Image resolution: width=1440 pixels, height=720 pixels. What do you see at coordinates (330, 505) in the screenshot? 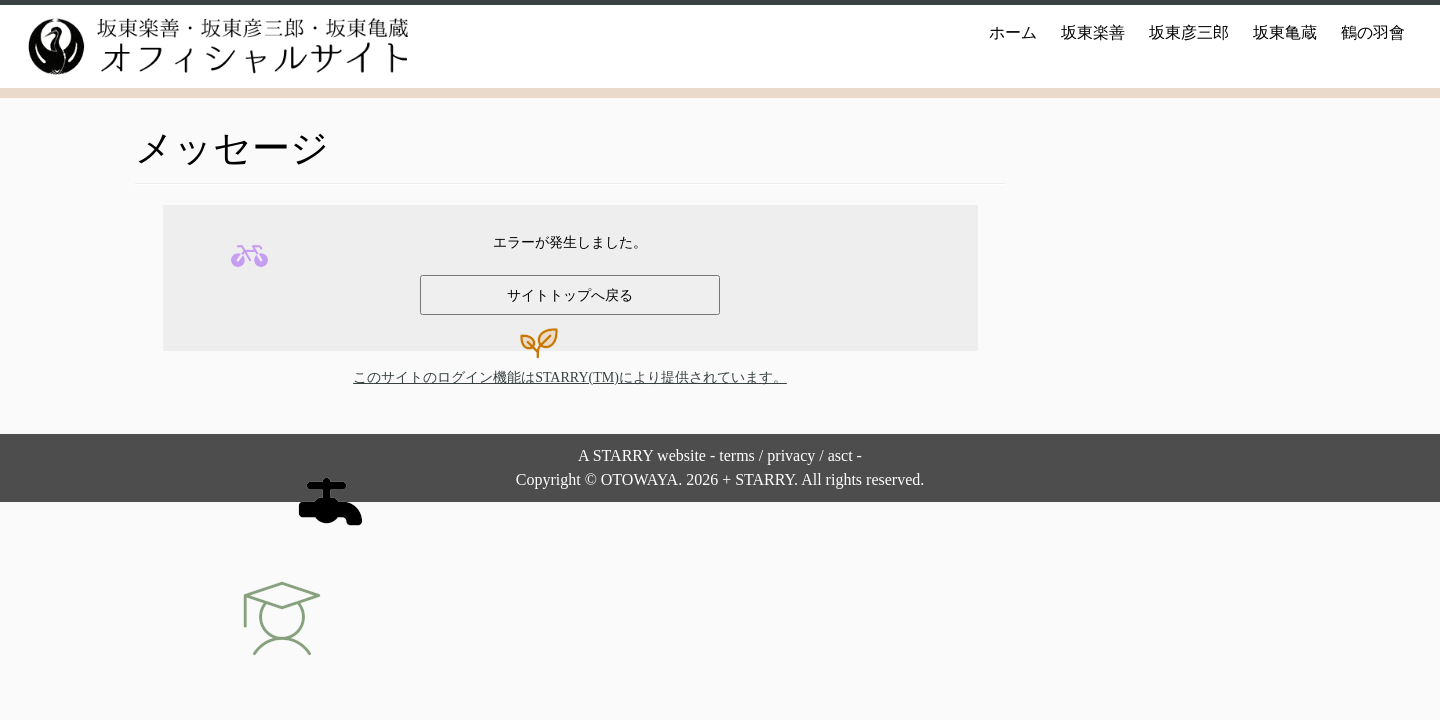
I see `access water or plumbing settings` at bounding box center [330, 505].